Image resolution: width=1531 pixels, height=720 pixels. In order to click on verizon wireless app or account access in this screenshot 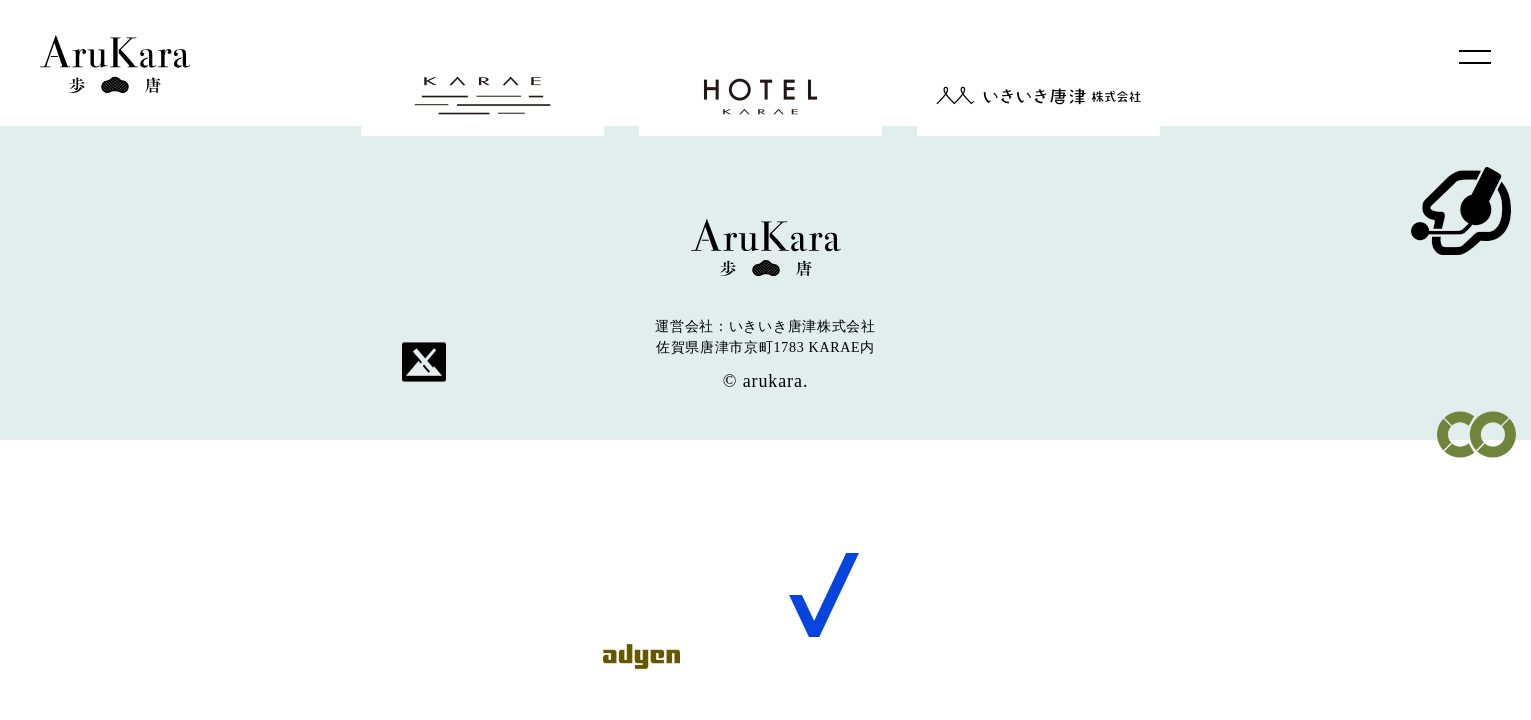, I will do `click(824, 595)`.